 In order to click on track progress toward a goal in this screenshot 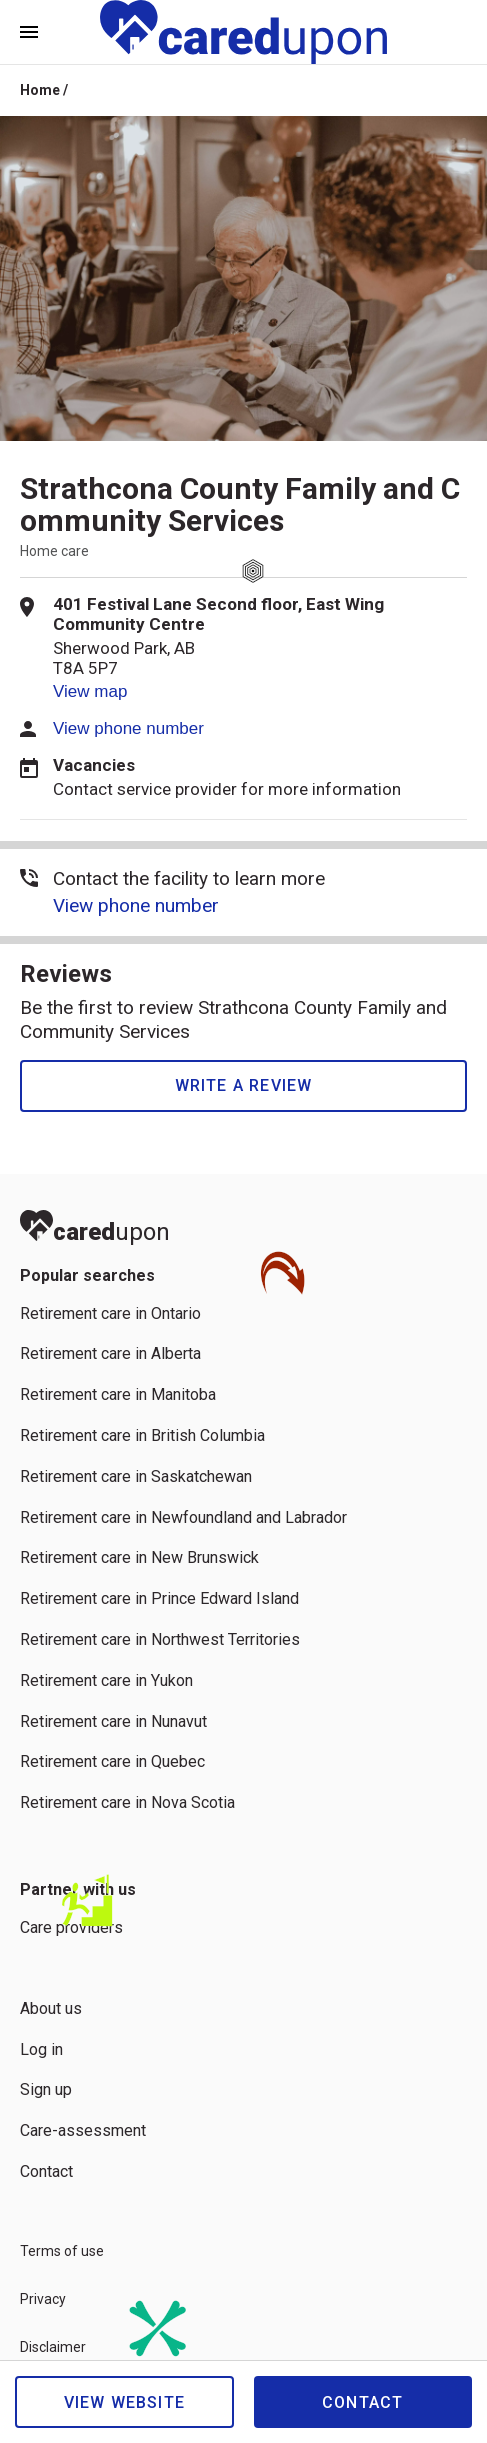, I will do `click(86, 1900)`.